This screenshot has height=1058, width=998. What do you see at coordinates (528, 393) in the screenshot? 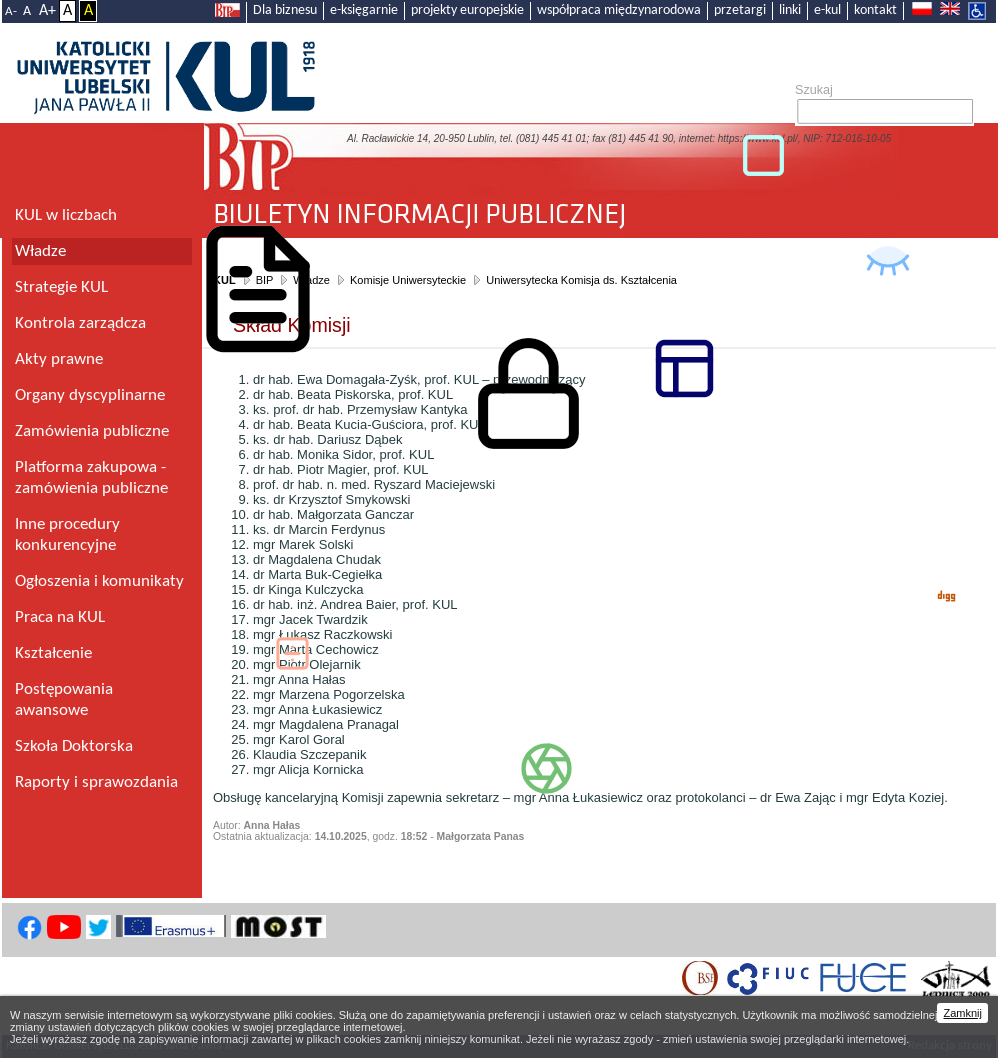
I see `lock or secure this item` at bounding box center [528, 393].